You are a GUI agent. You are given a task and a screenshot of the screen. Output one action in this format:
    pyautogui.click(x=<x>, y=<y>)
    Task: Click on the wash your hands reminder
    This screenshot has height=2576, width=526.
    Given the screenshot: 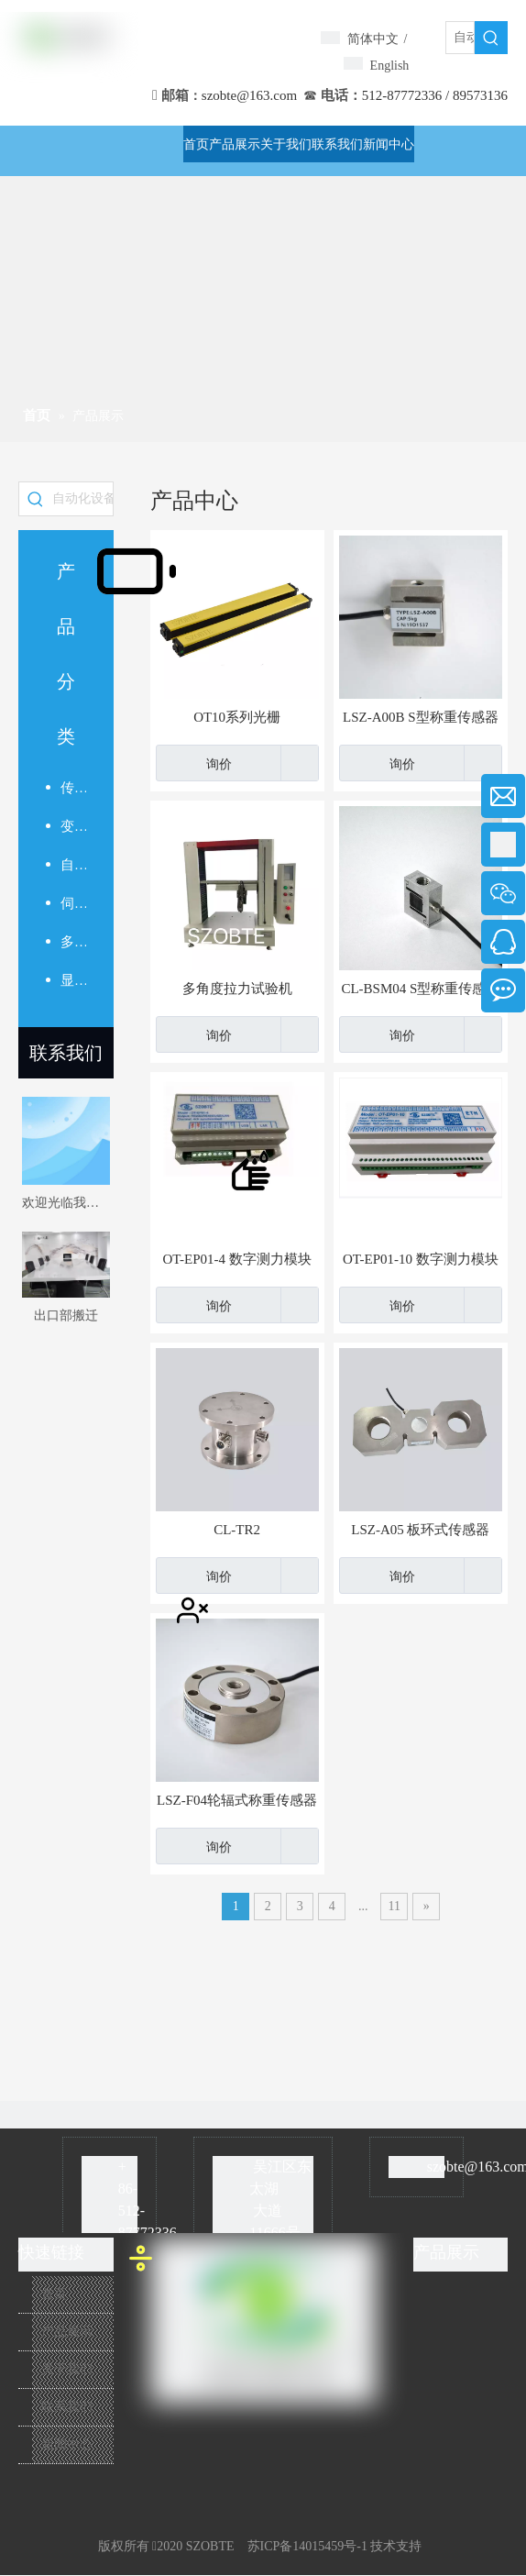 What is the action you would take?
    pyautogui.click(x=252, y=1170)
    